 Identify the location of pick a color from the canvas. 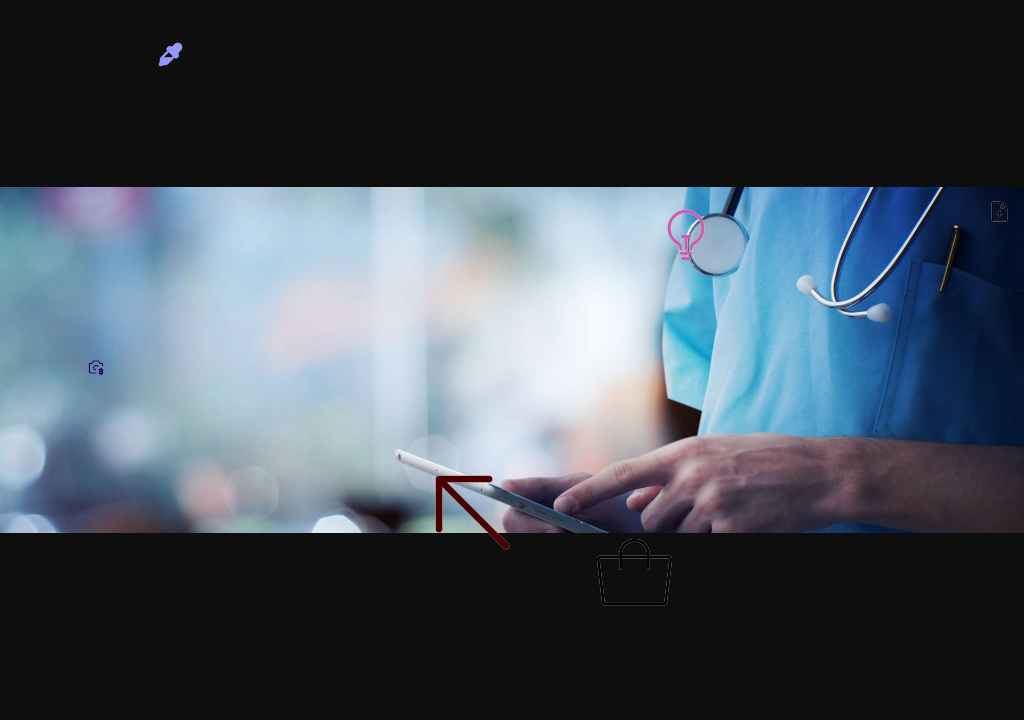
(170, 54).